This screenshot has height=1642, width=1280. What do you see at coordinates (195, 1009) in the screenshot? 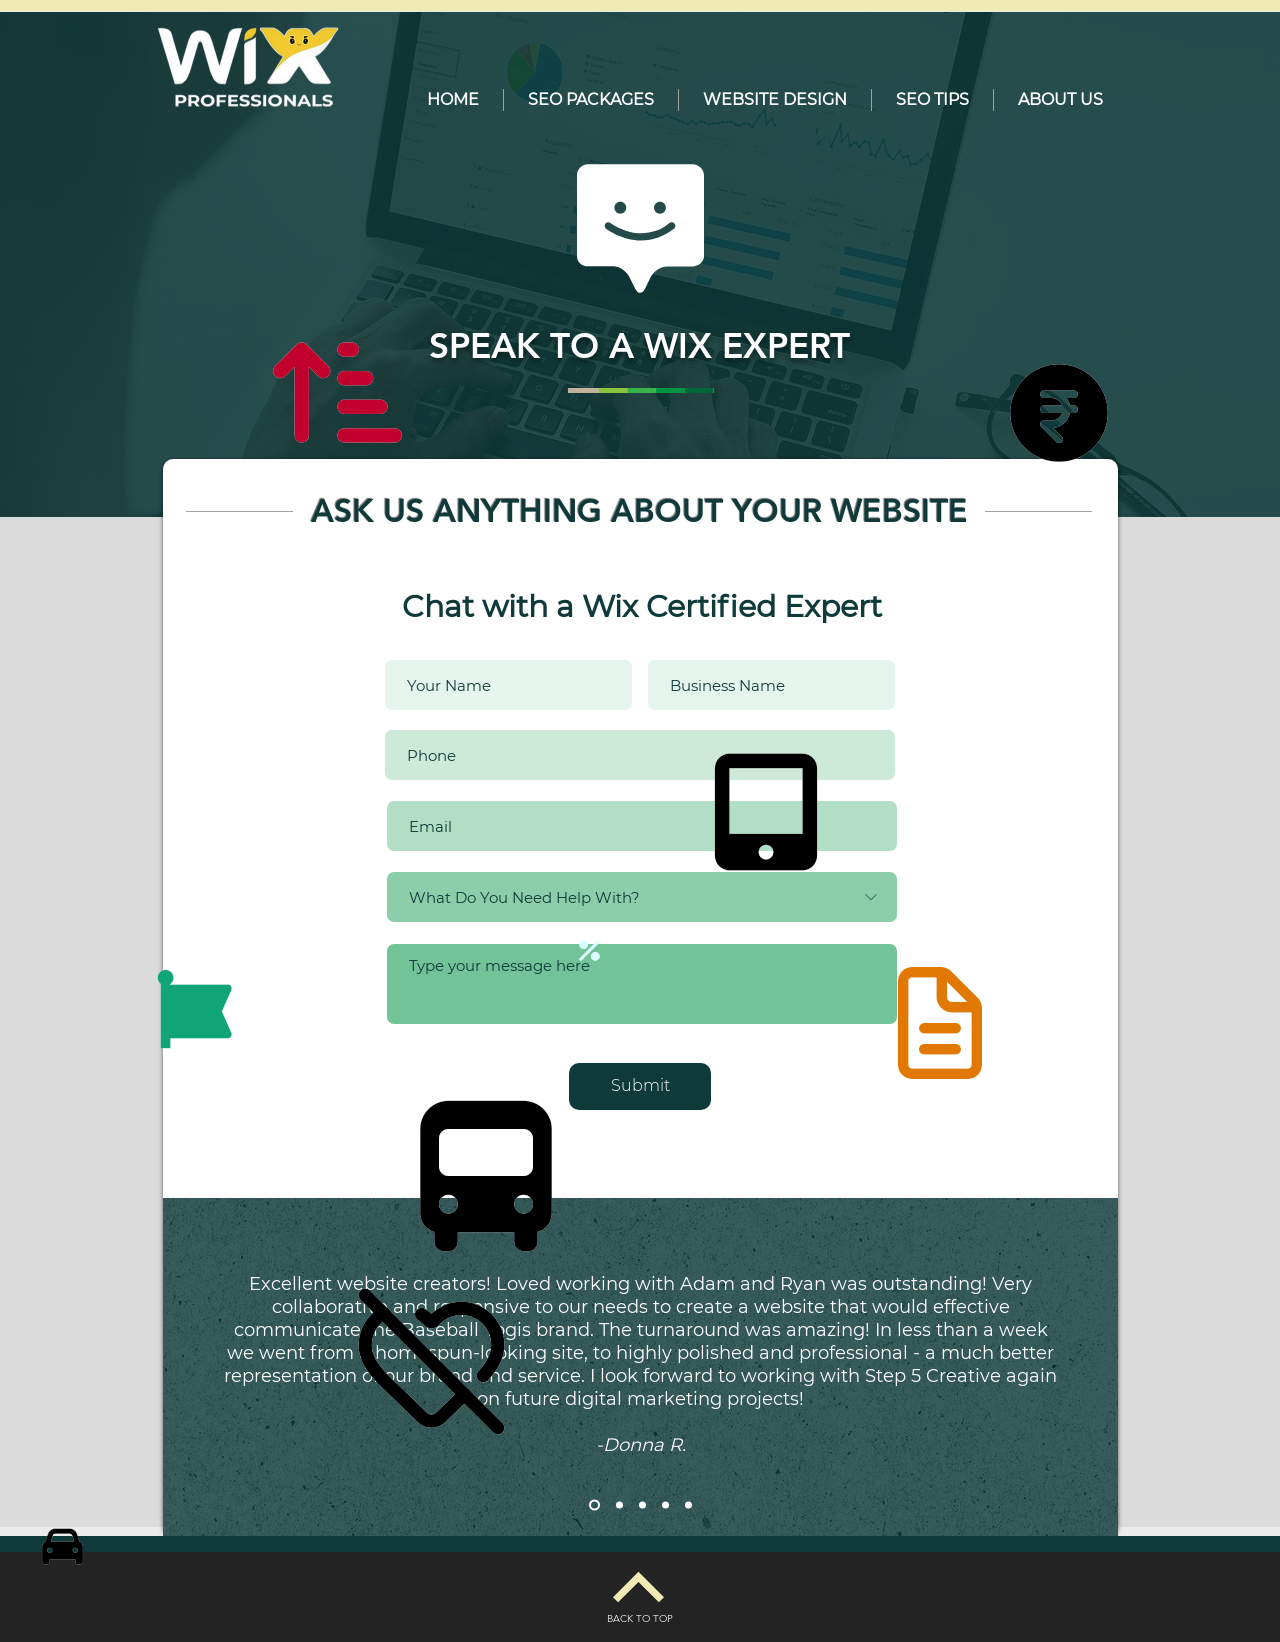
I see `font awesome brand logo` at bounding box center [195, 1009].